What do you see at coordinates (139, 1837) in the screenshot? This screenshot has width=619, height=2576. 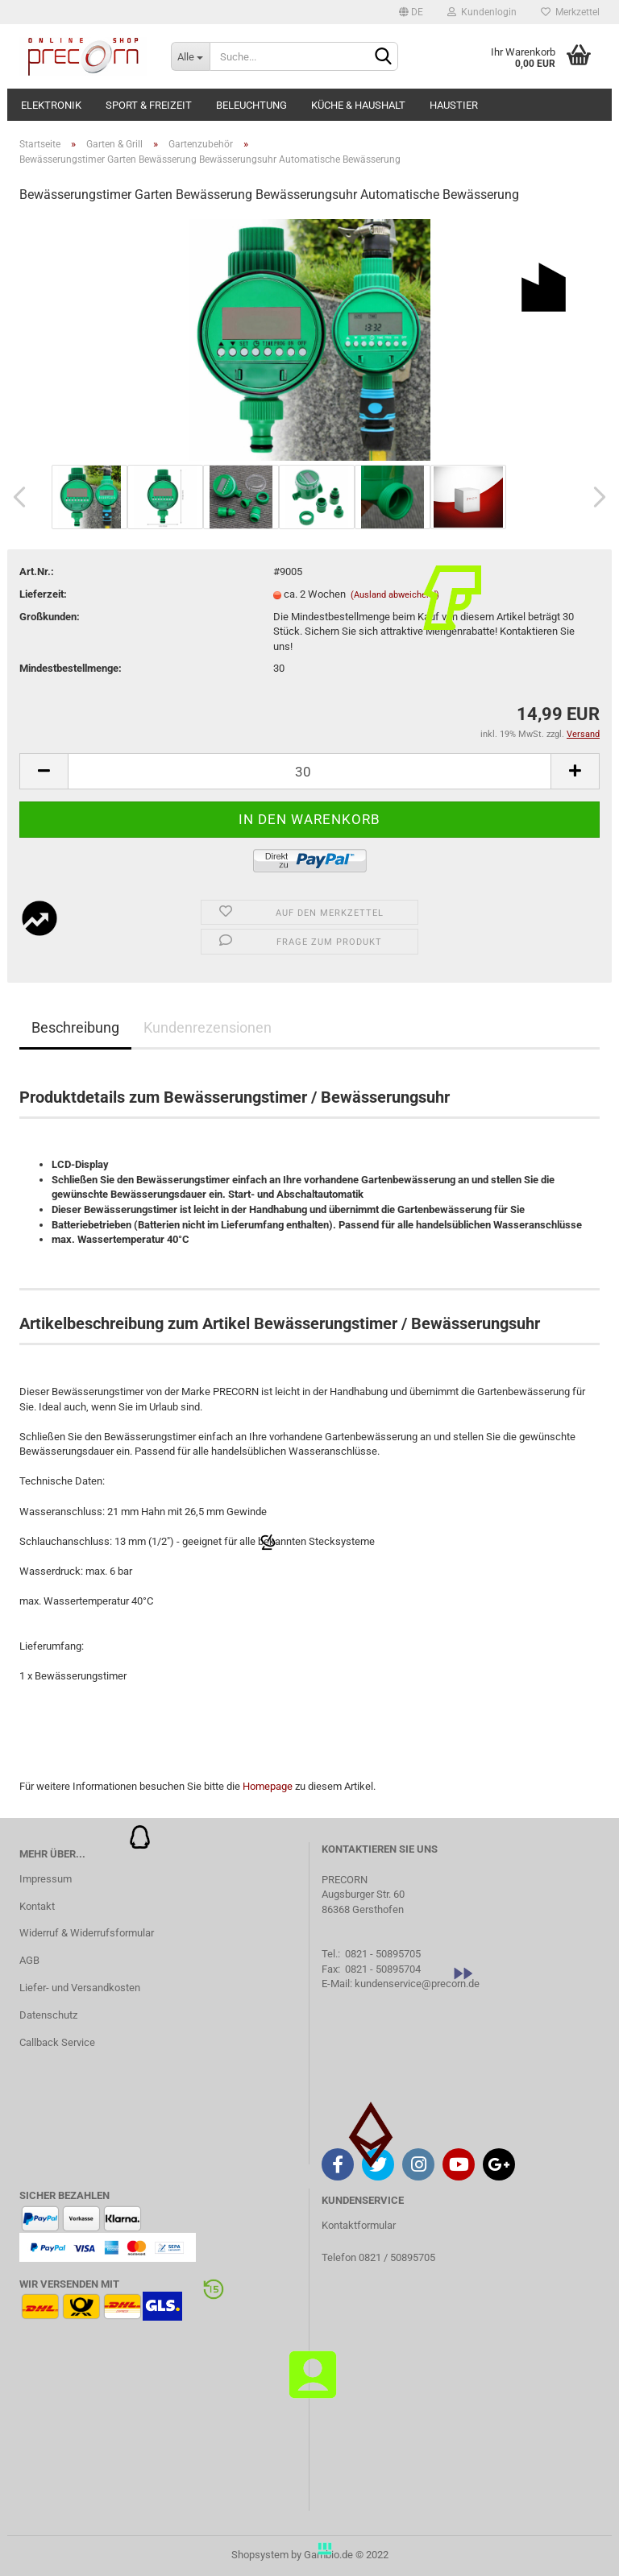 I see `open QQ messenger app` at bounding box center [139, 1837].